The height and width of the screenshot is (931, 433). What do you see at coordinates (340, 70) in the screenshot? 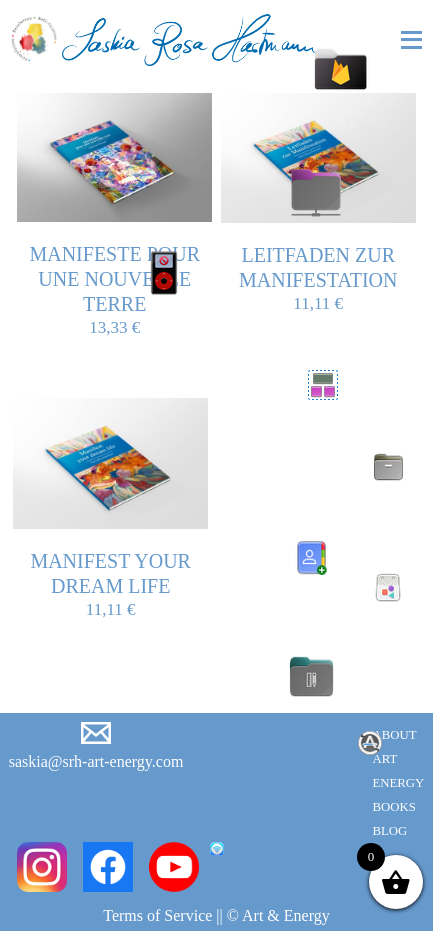
I see `open firebase project folder` at bounding box center [340, 70].